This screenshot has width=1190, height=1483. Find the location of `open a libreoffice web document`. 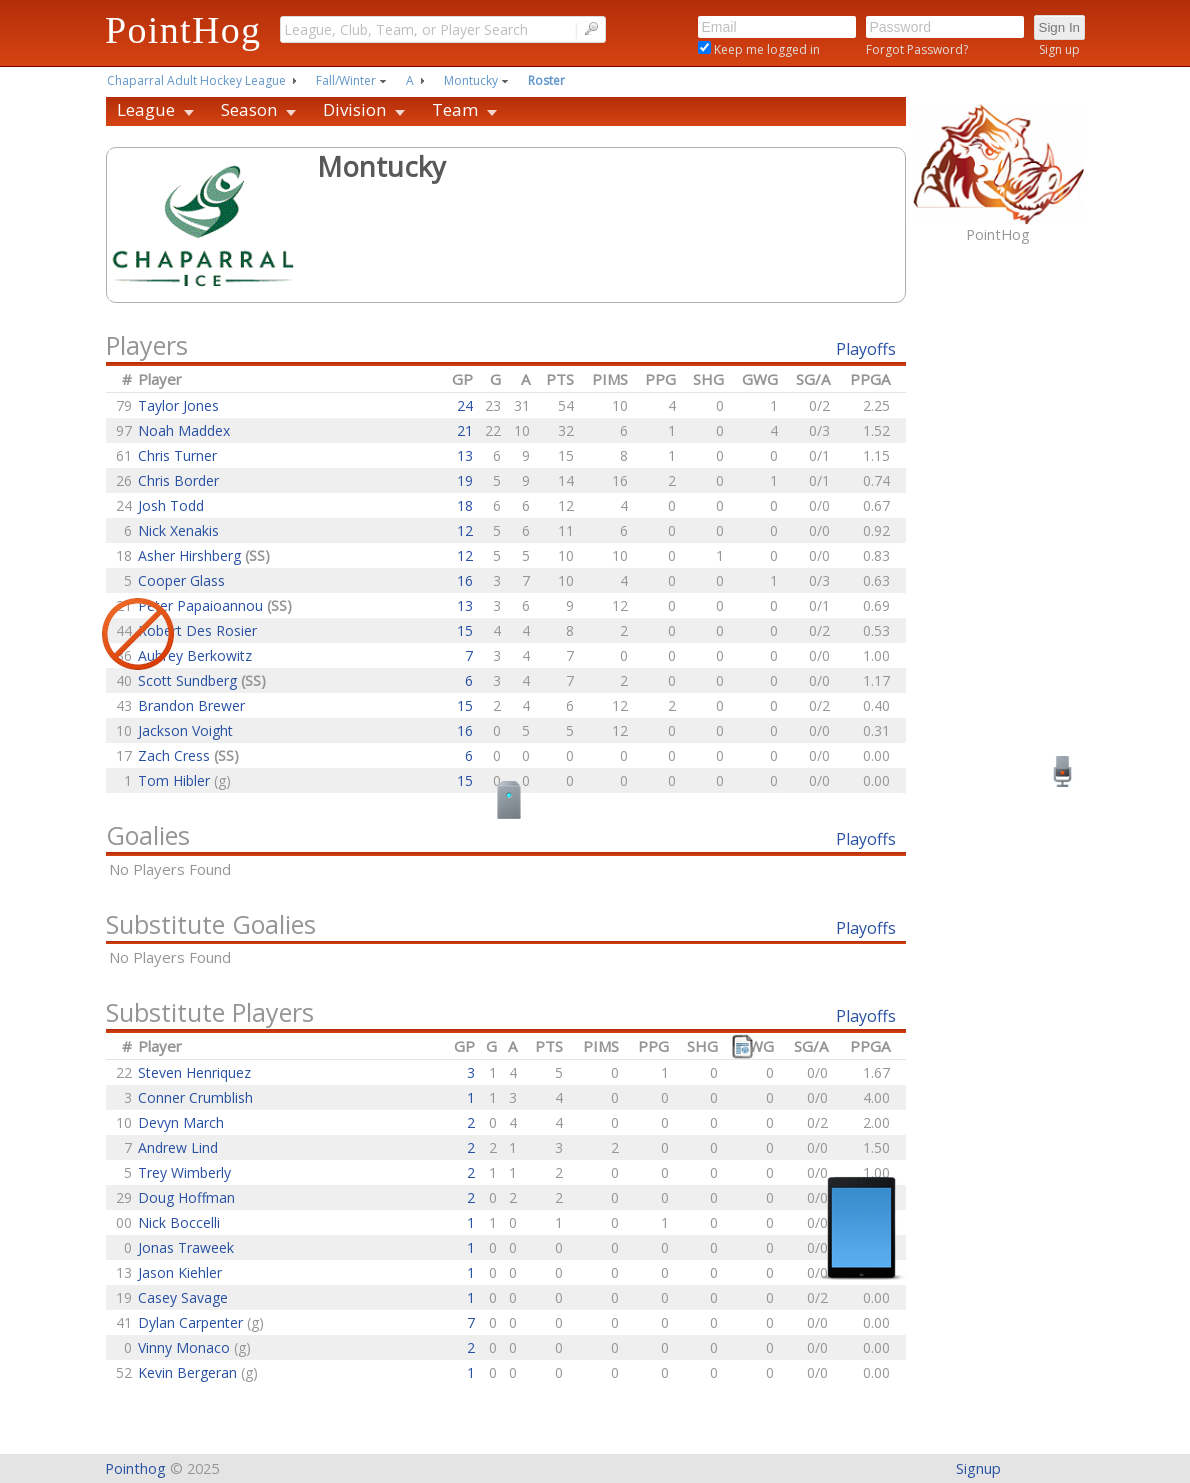

open a libreoffice web document is located at coordinates (742, 1046).